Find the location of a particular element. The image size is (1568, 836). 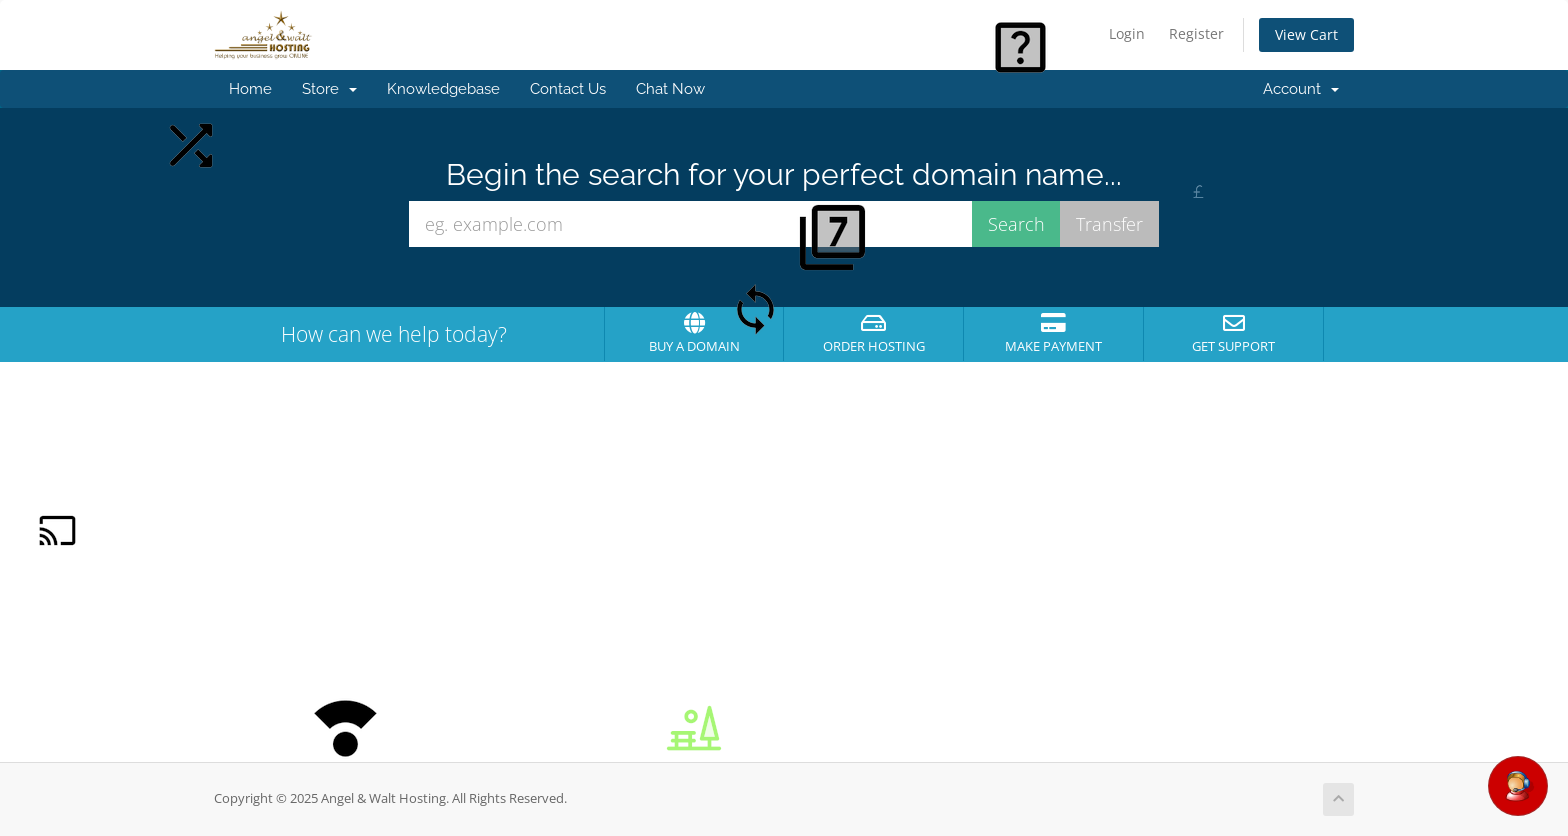

view prices in british pounds is located at coordinates (1199, 192).